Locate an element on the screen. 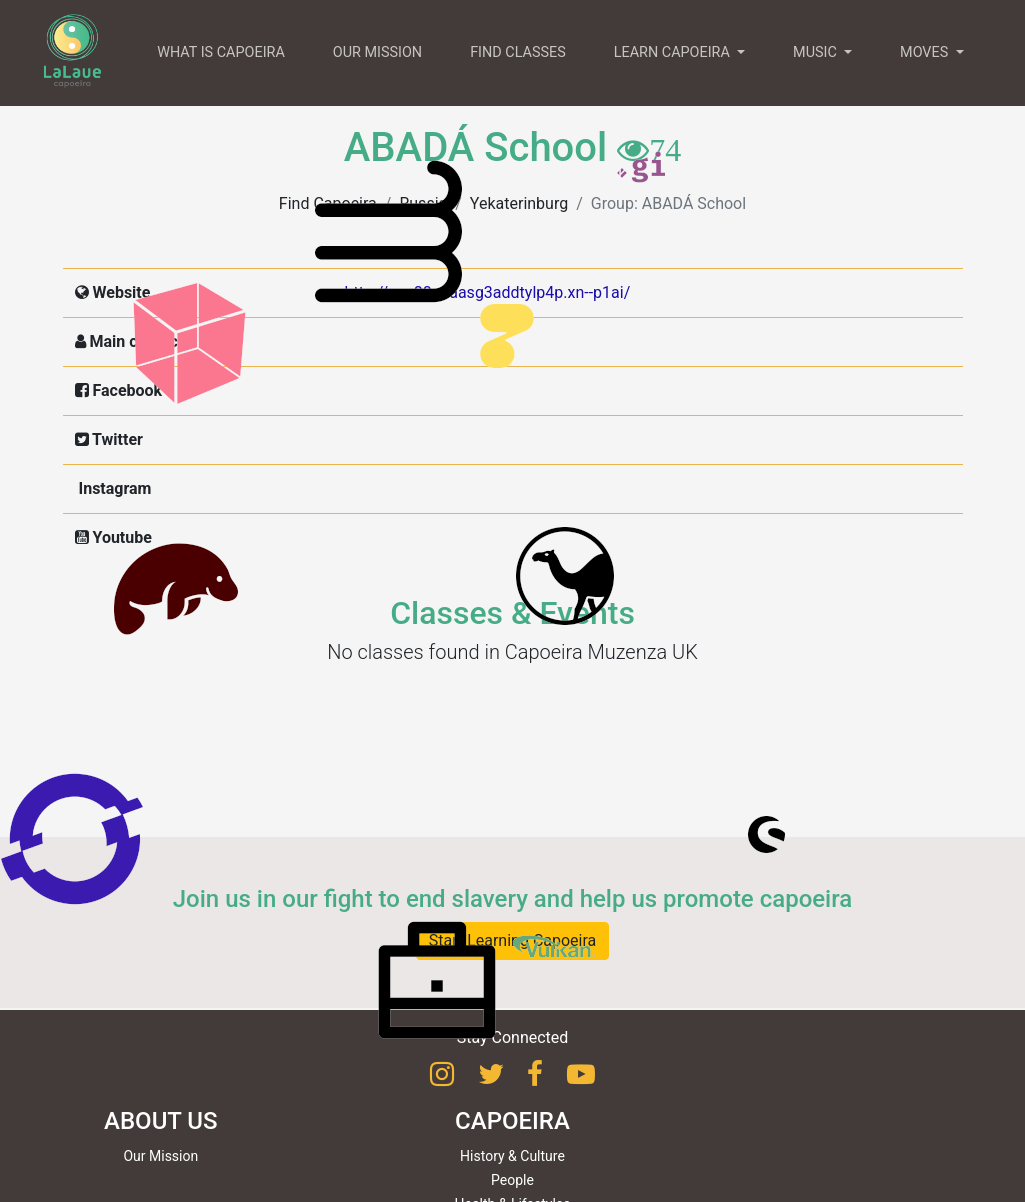 The height and width of the screenshot is (1202, 1025). access work or business features is located at coordinates (437, 986).